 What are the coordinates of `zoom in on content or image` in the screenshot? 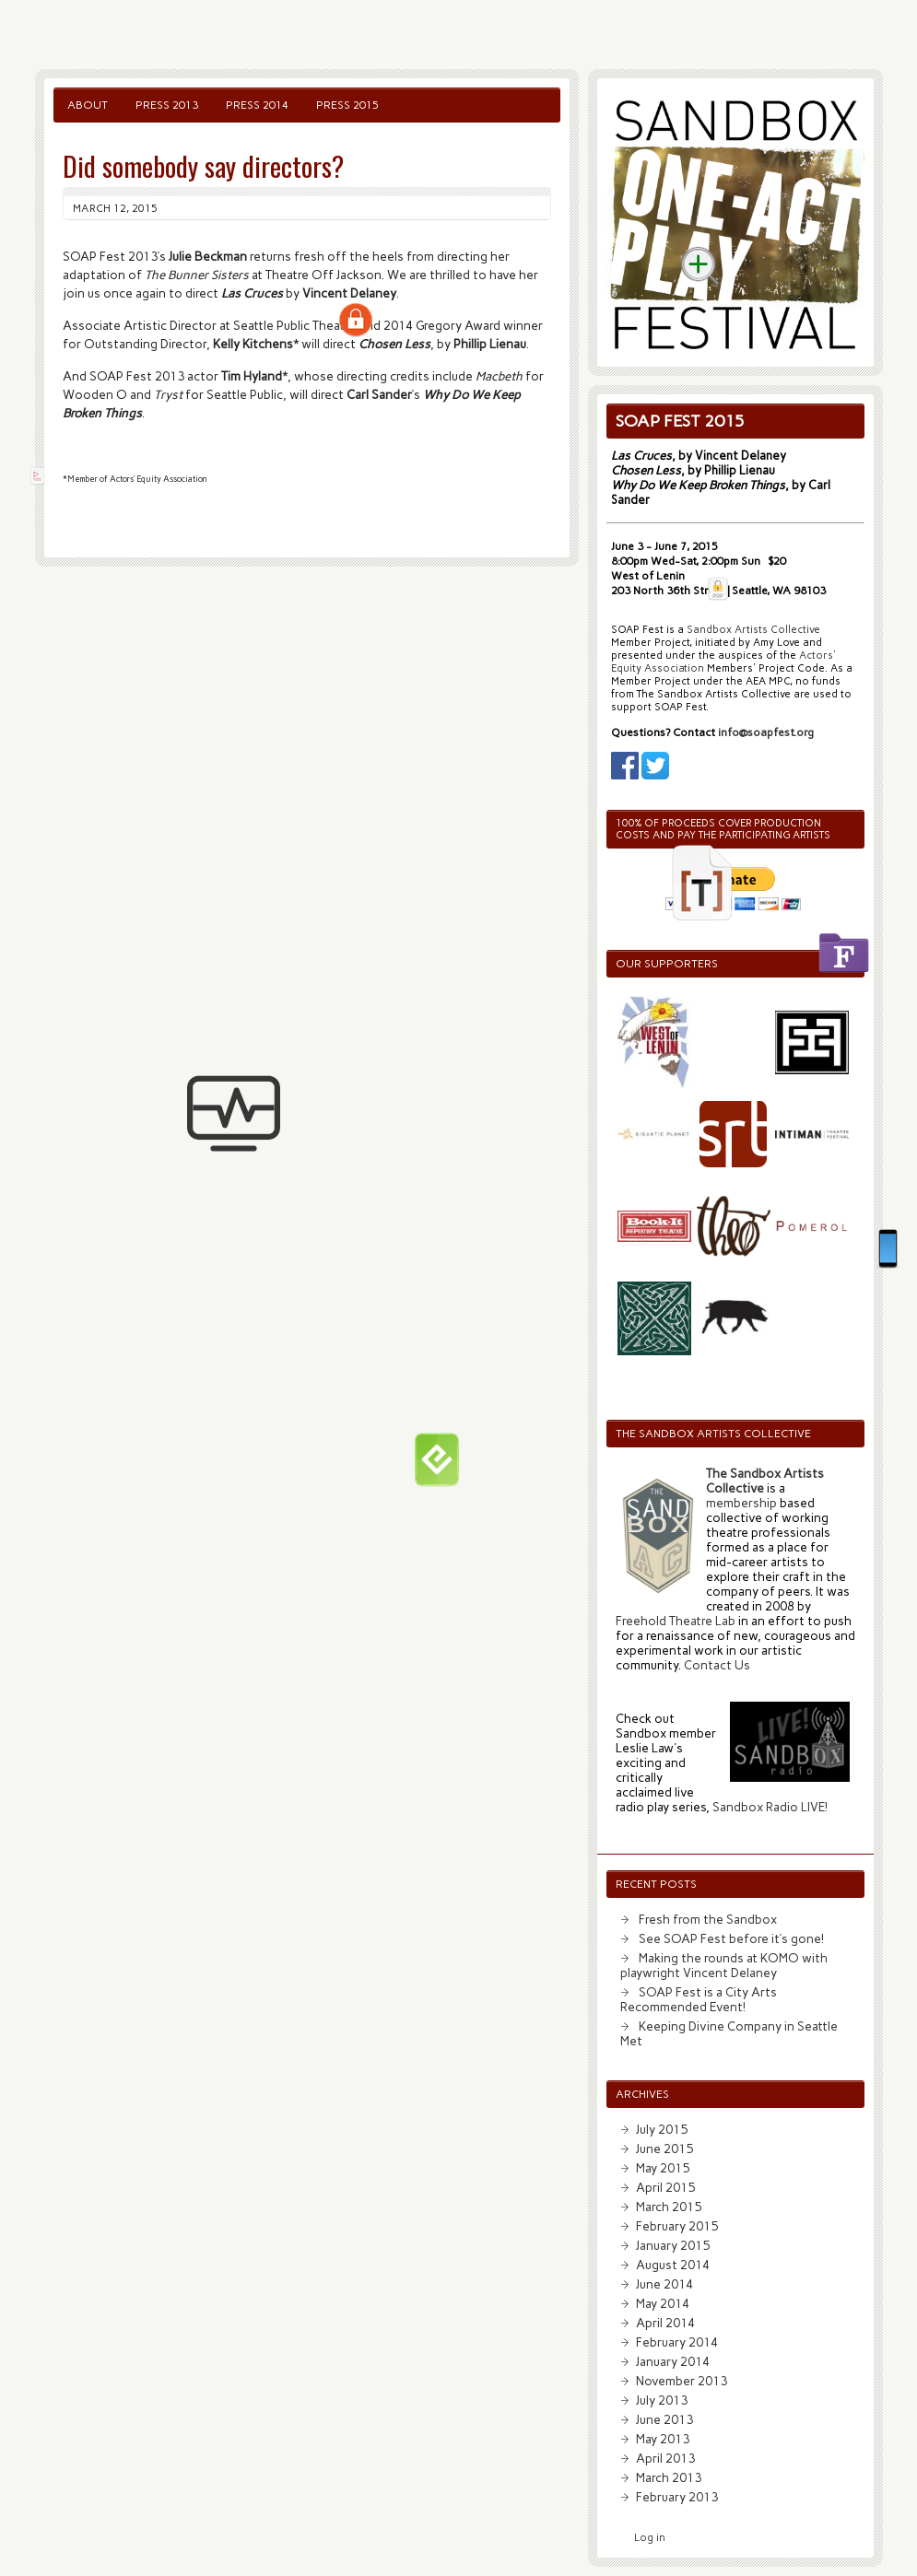 It's located at (700, 266).